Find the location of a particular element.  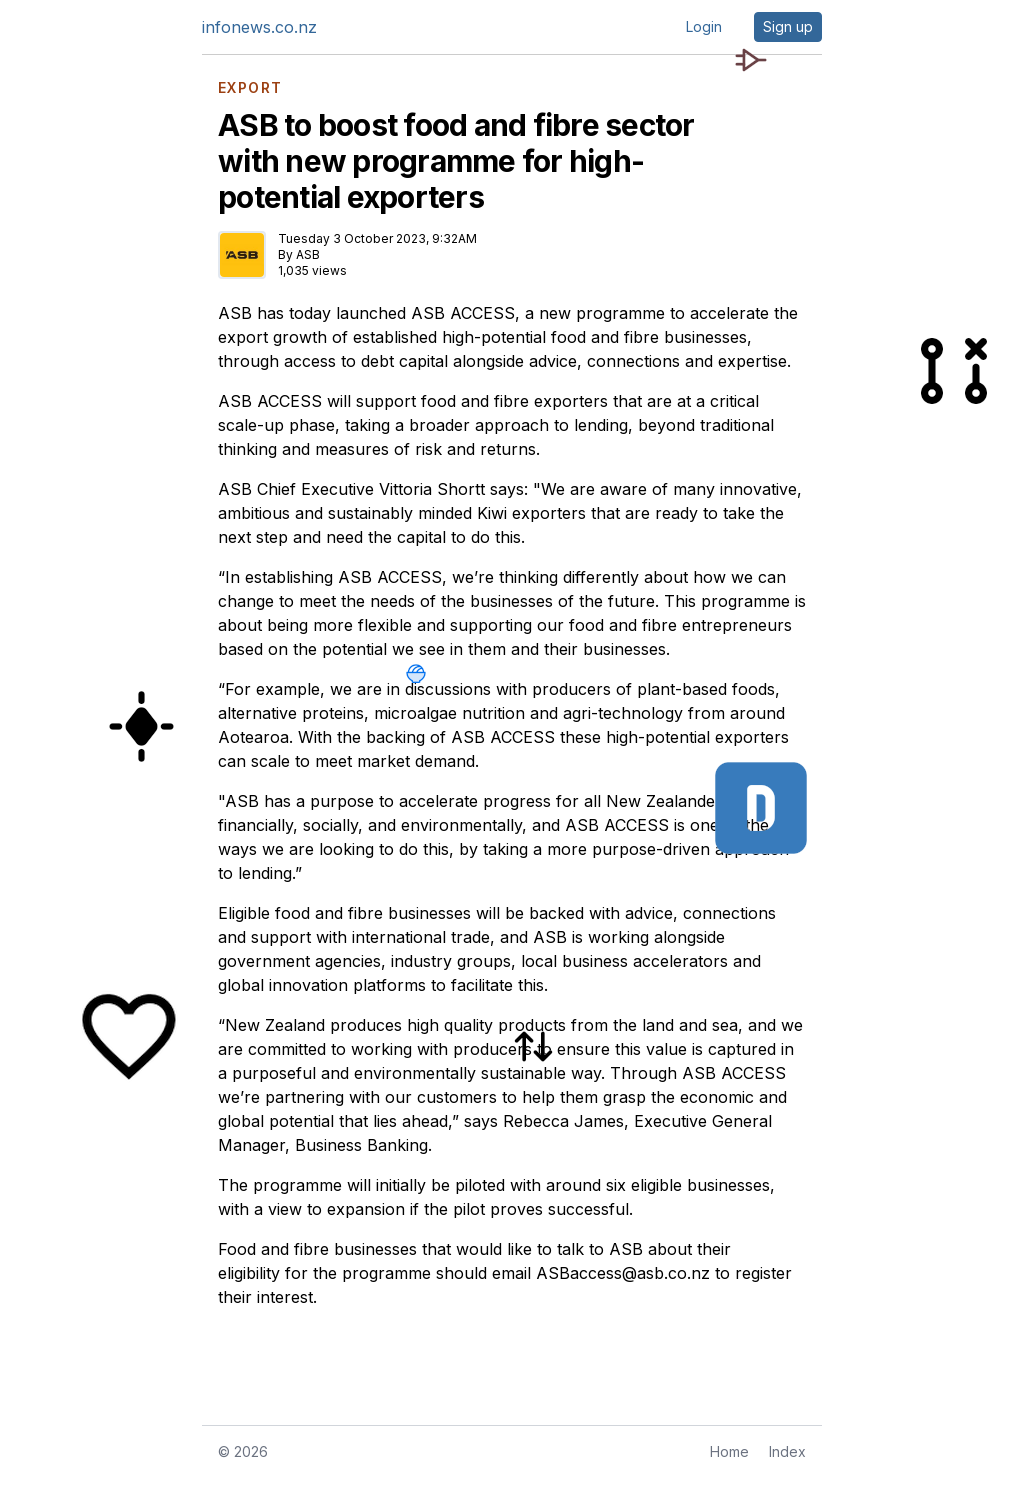

sort items in ascending or descending order is located at coordinates (533, 1046).